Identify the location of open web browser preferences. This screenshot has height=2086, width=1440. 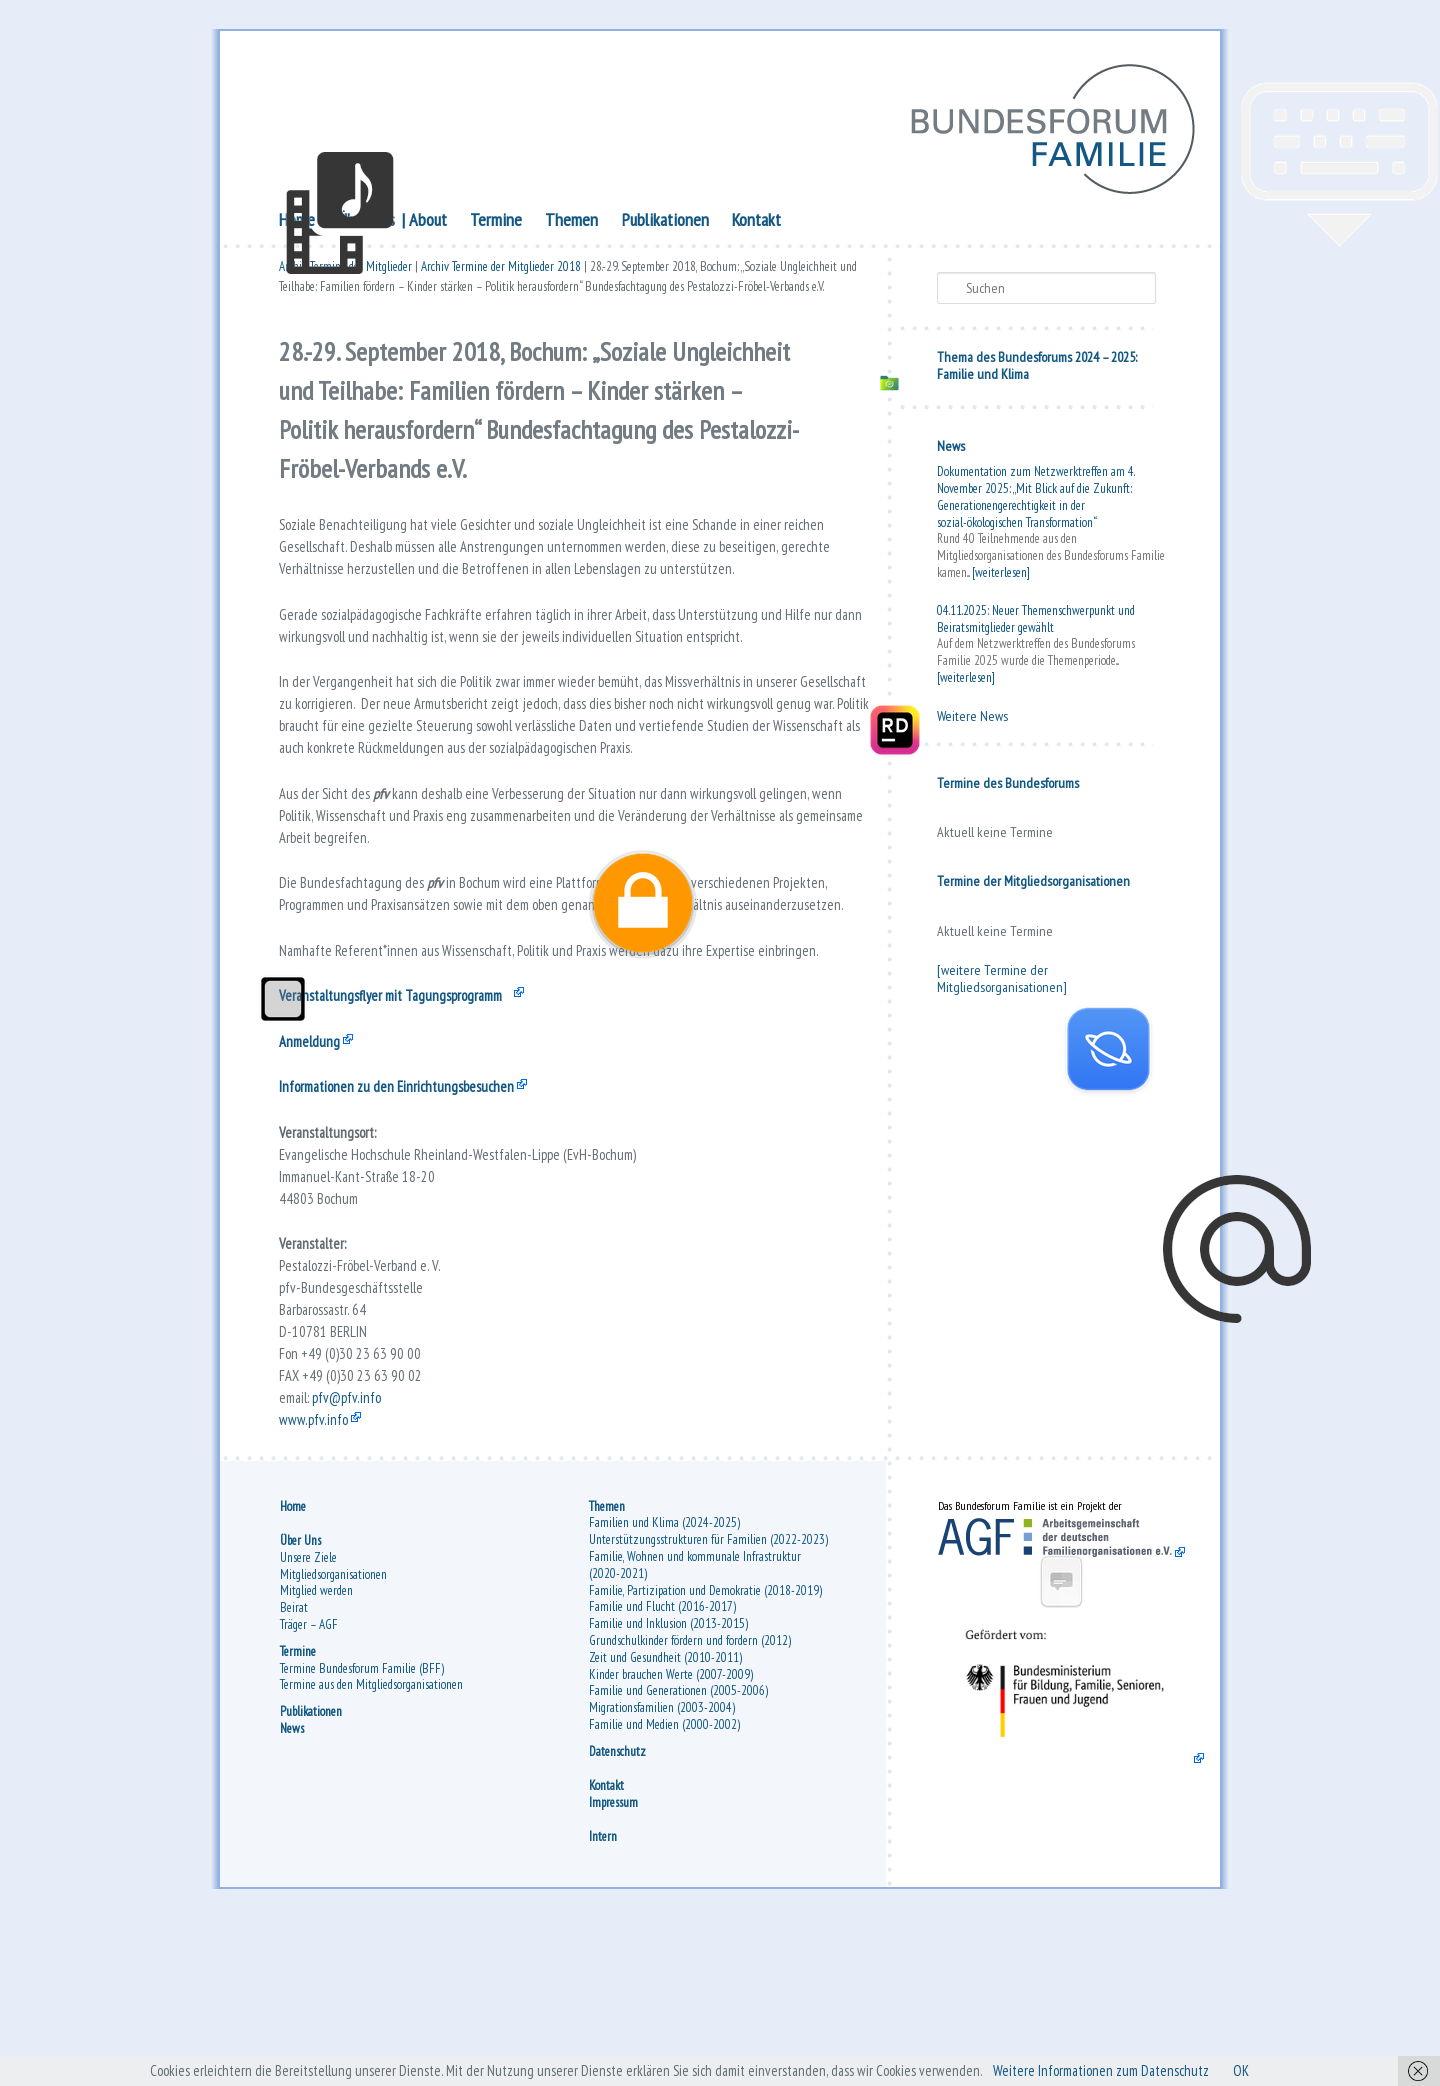
(1108, 1050).